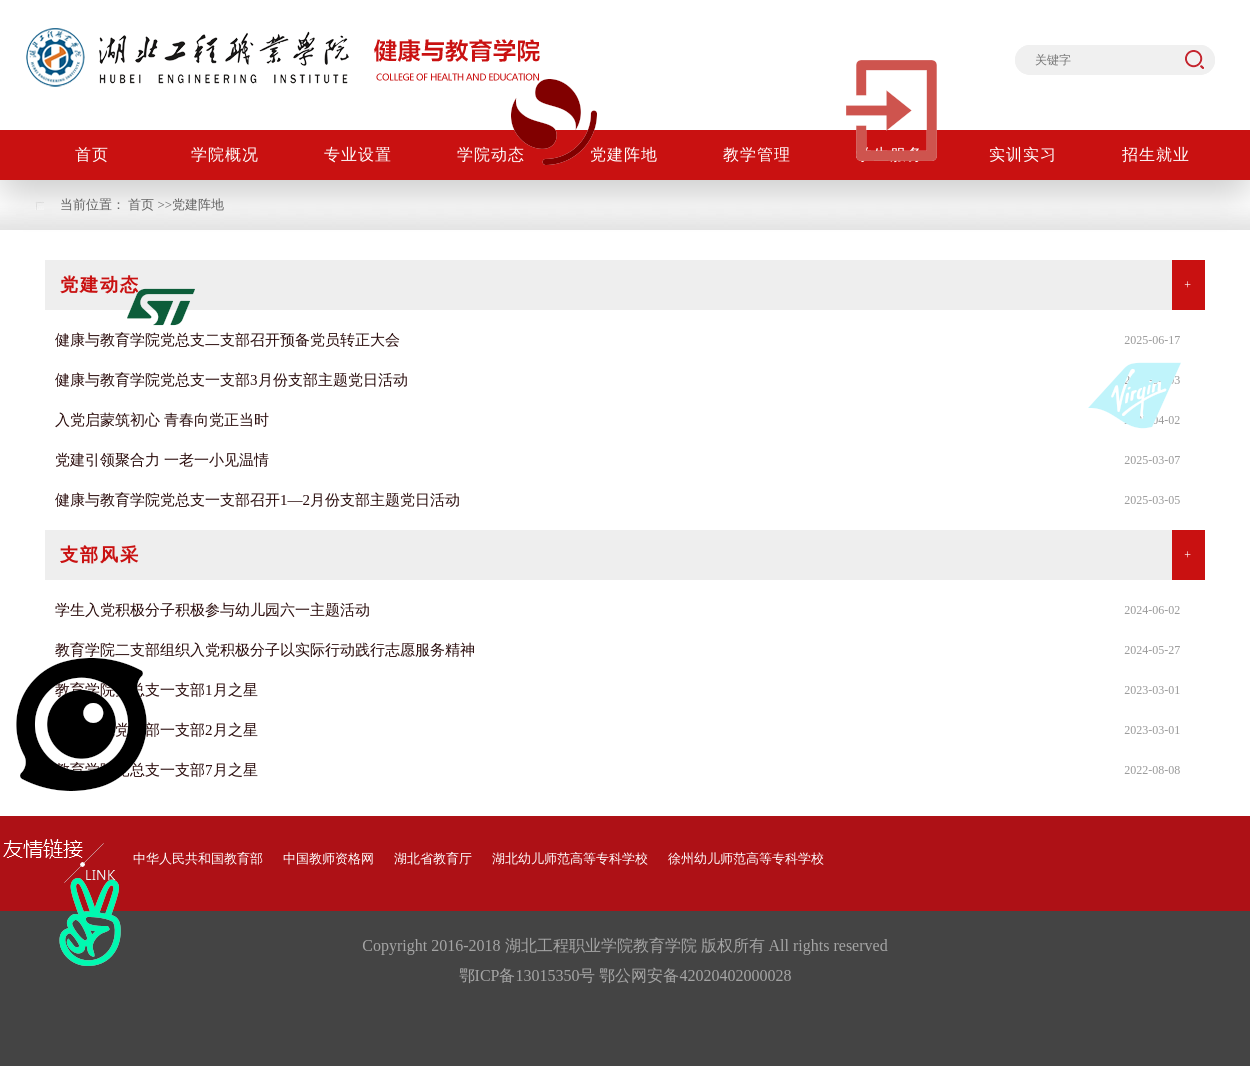 This screenshot has height=1066, width=1250. What do you see at coordinates (896, 110) in the screenshot?
I see `log in to your account` at bounding box center [896, 110].